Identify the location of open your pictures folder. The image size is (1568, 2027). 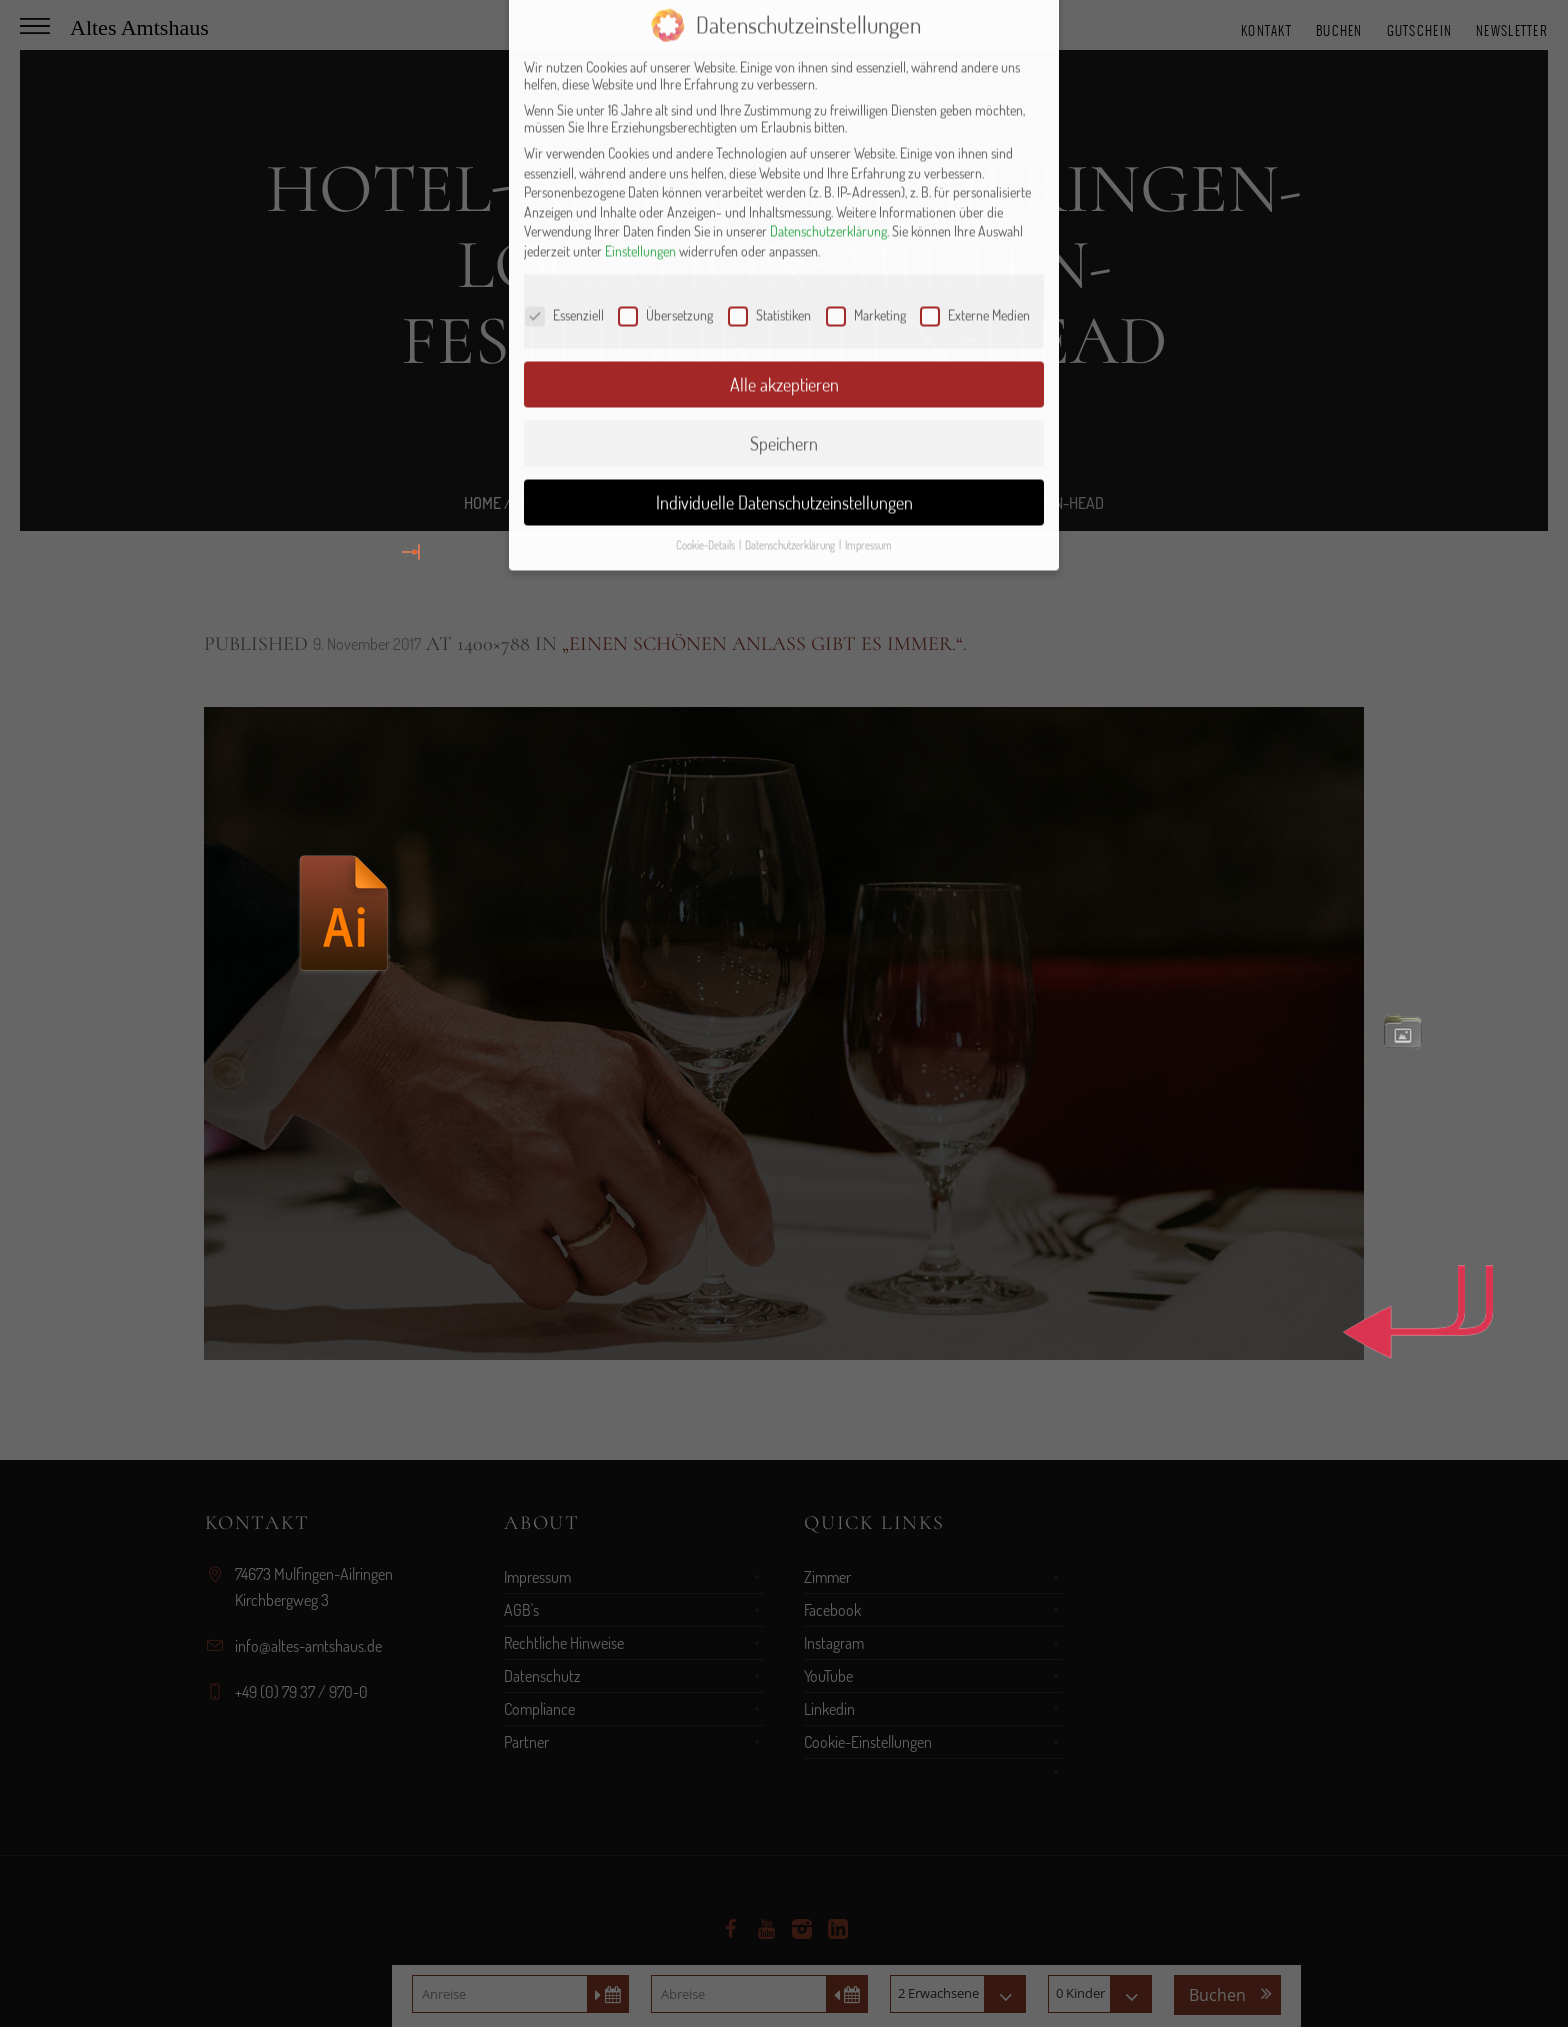
(1403, 1031).